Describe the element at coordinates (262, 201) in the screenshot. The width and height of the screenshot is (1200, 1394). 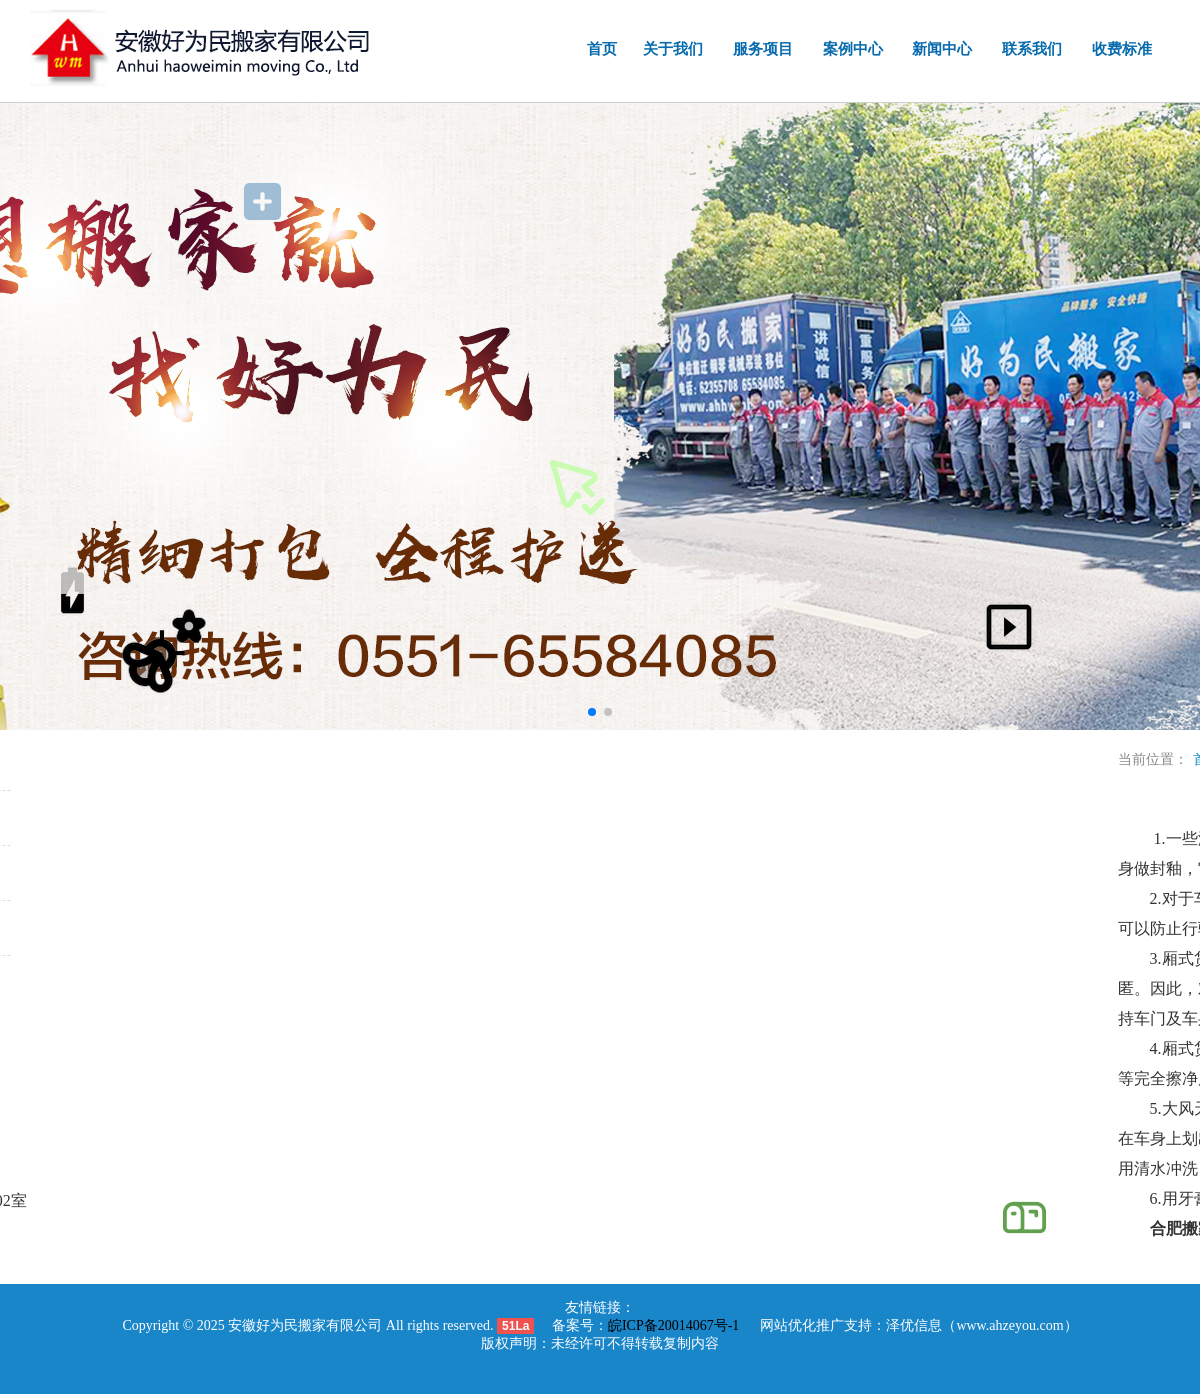
I see `add a new item` at that location.